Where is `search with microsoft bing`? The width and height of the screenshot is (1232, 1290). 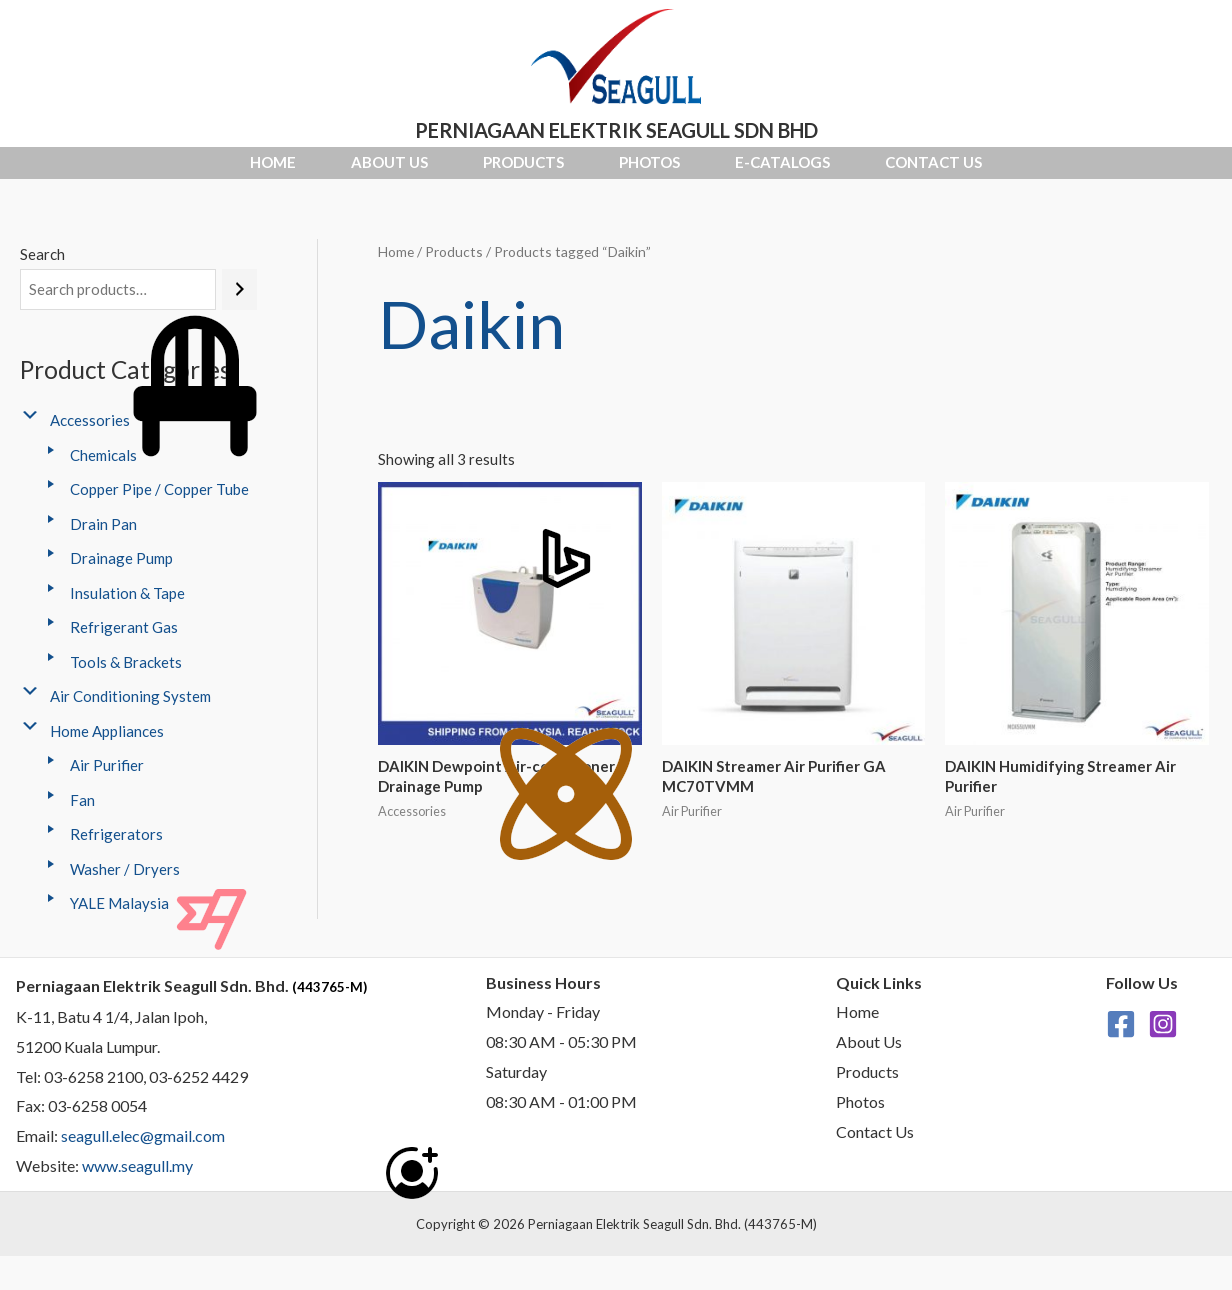
search with microsoft bing is located at coordinates (566, 558).